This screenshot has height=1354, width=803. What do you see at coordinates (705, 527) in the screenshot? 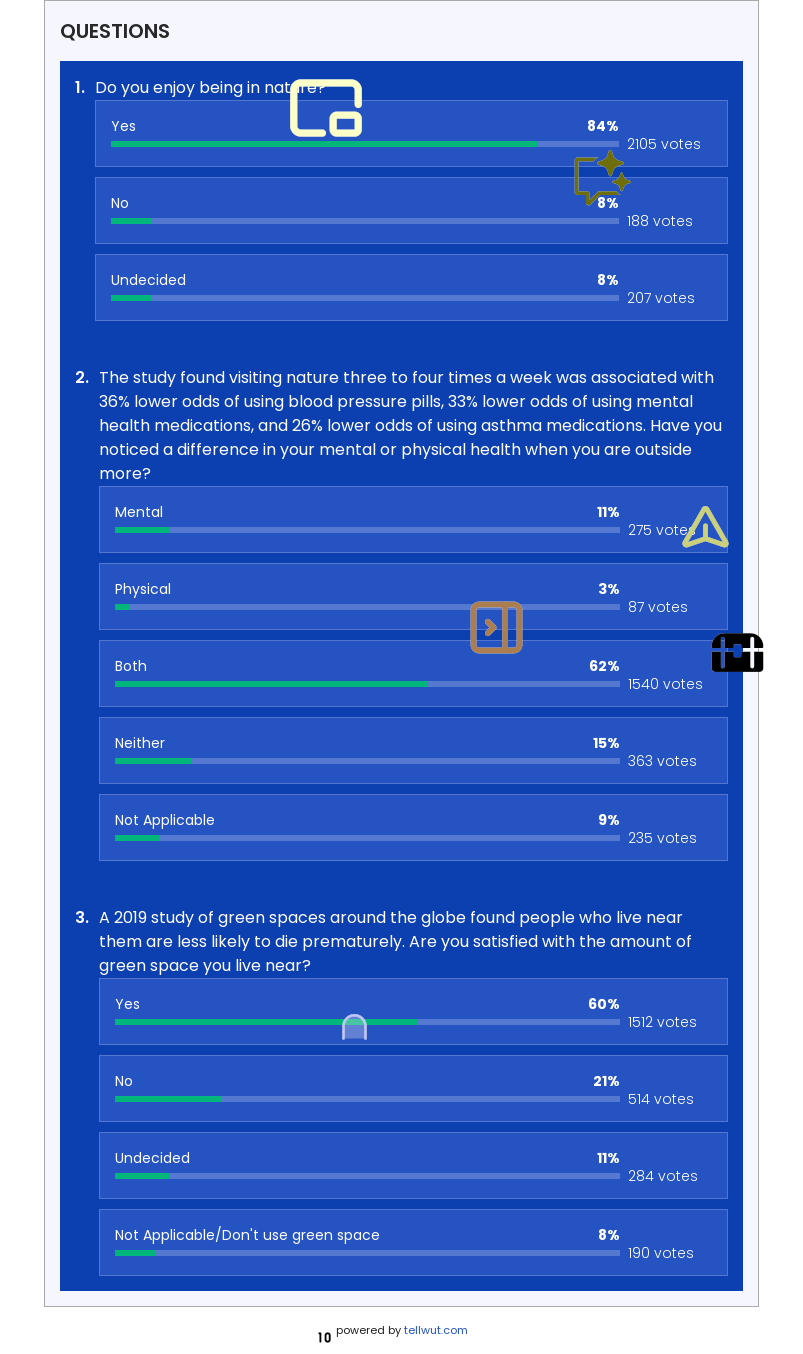
I see `send a message or email` at bounding box center [705, 527].